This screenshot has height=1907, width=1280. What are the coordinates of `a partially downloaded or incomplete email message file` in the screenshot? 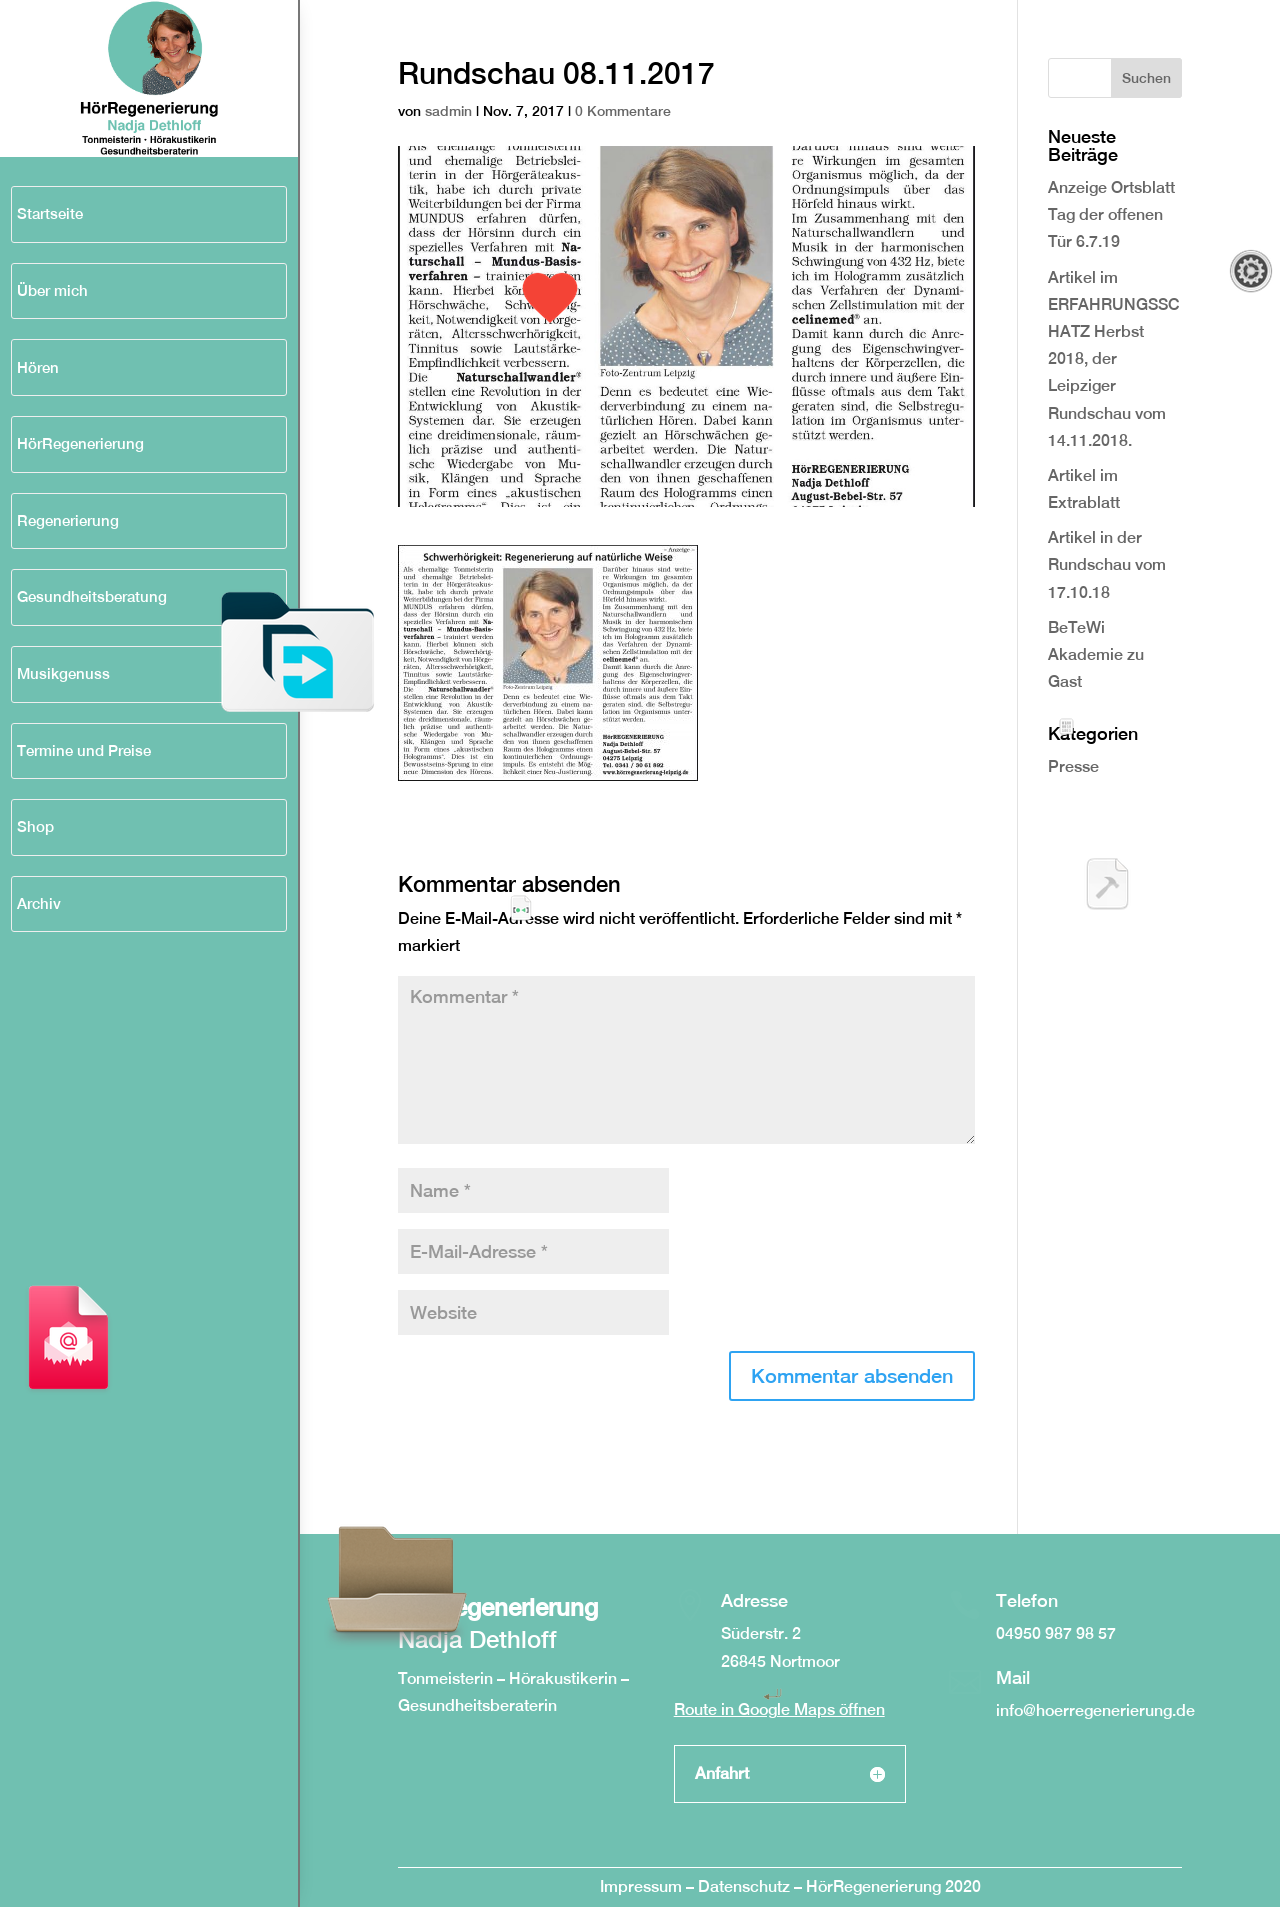 It's located at (68, 1339).